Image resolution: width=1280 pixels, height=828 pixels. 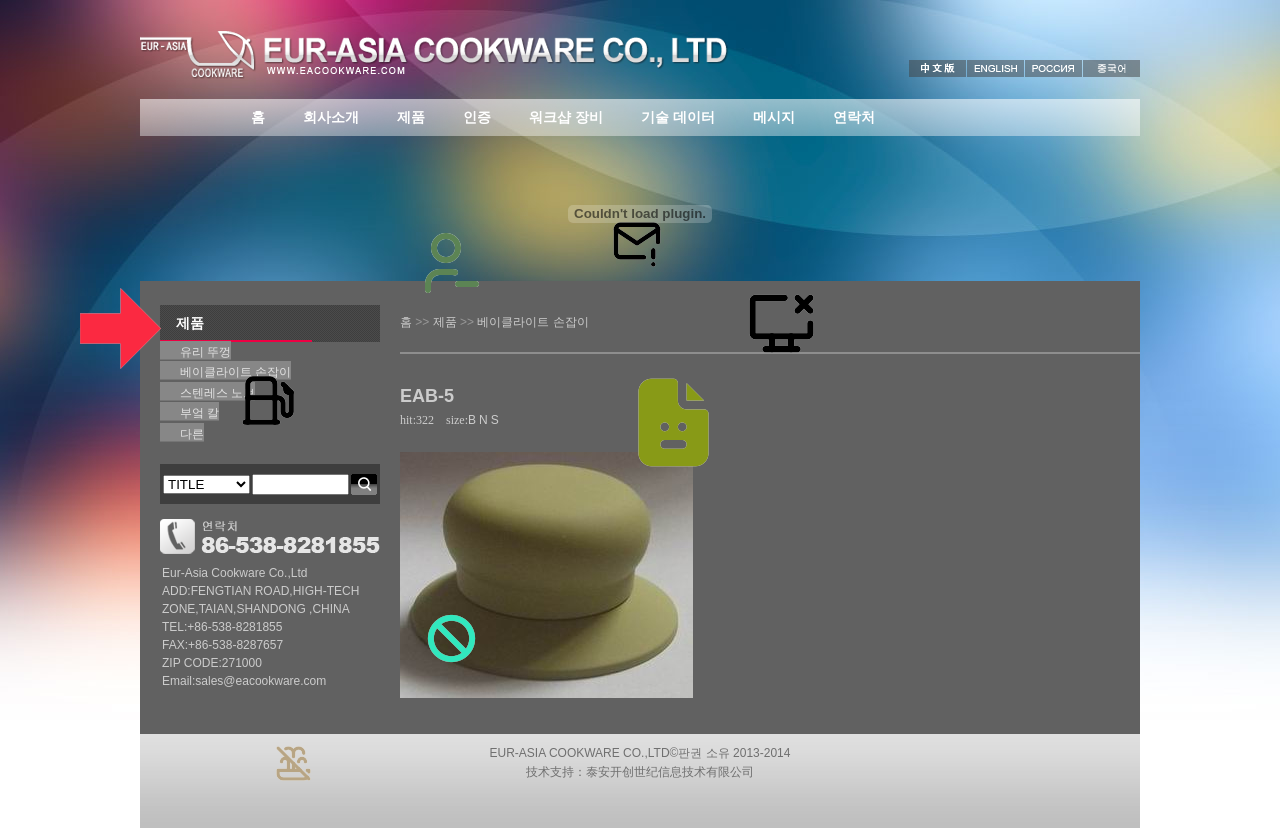 I want to click on cancel or abort current action, so click(x=451, y=638).